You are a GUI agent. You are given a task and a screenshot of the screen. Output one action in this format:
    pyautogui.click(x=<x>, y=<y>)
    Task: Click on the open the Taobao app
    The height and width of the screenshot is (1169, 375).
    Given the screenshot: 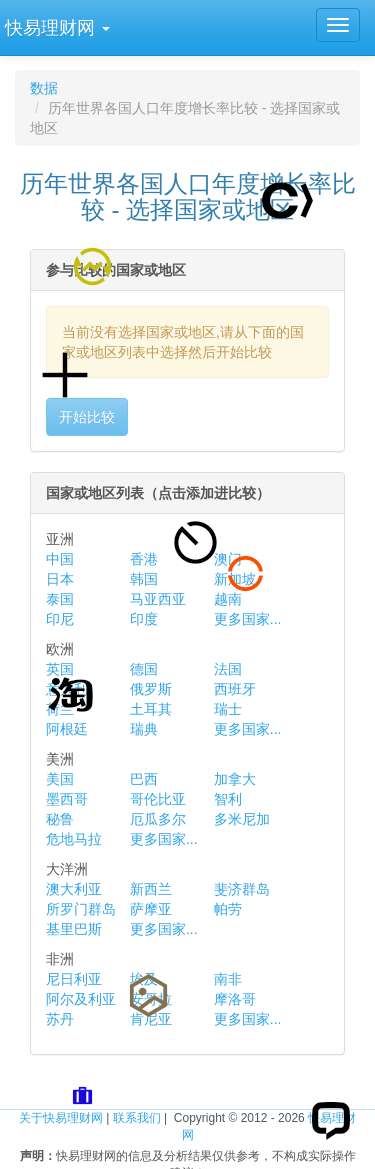 What is the action you would take?
    pyautogui.click(x=70, y=694)
    